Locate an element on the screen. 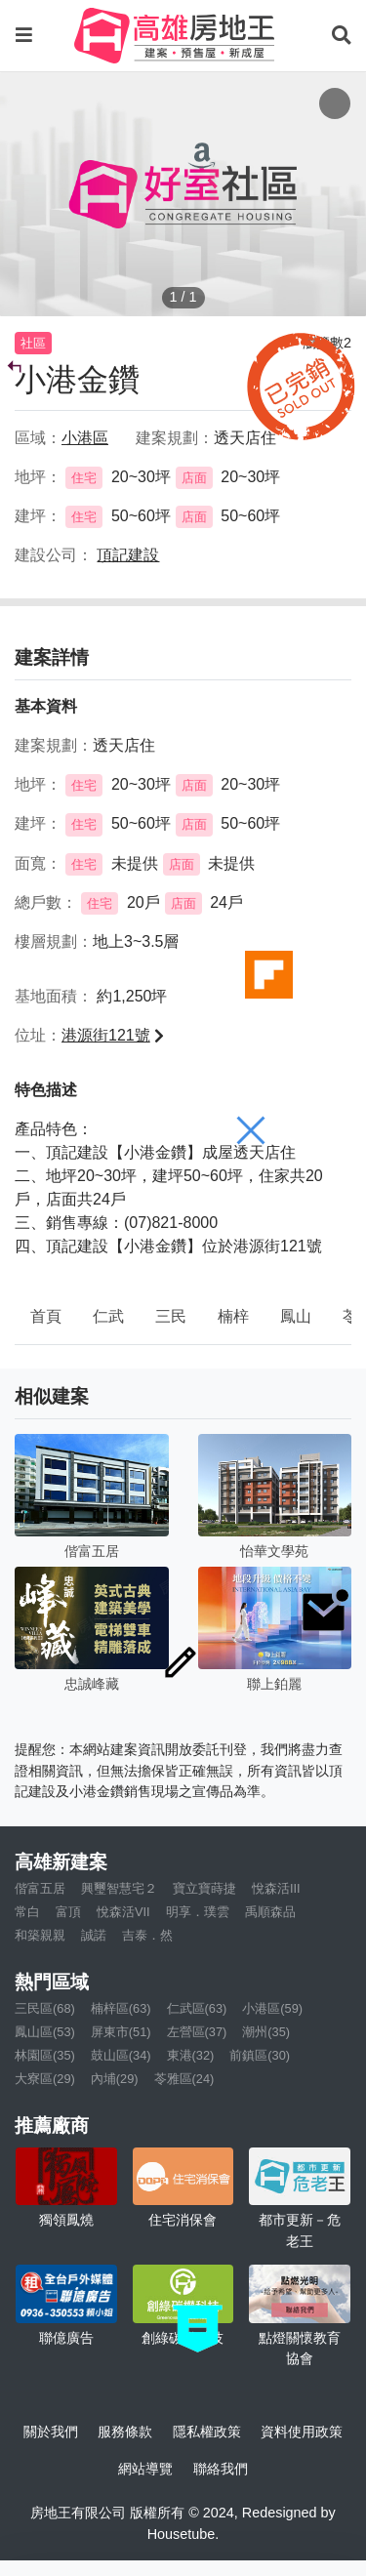 Image resolution: width=366 pixels, height=2576 pixels. indicates unread mail or messages is located at coordinates (323, 1612).